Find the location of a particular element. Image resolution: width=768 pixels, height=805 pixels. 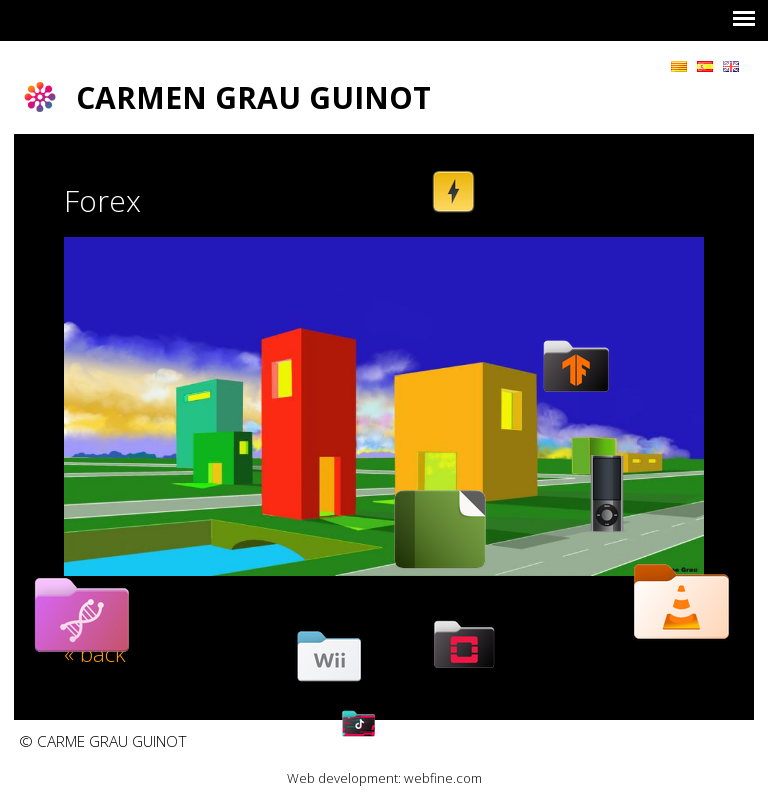

open folder containing TikTok downloads or saved videos is located at coordinates (358, 724).